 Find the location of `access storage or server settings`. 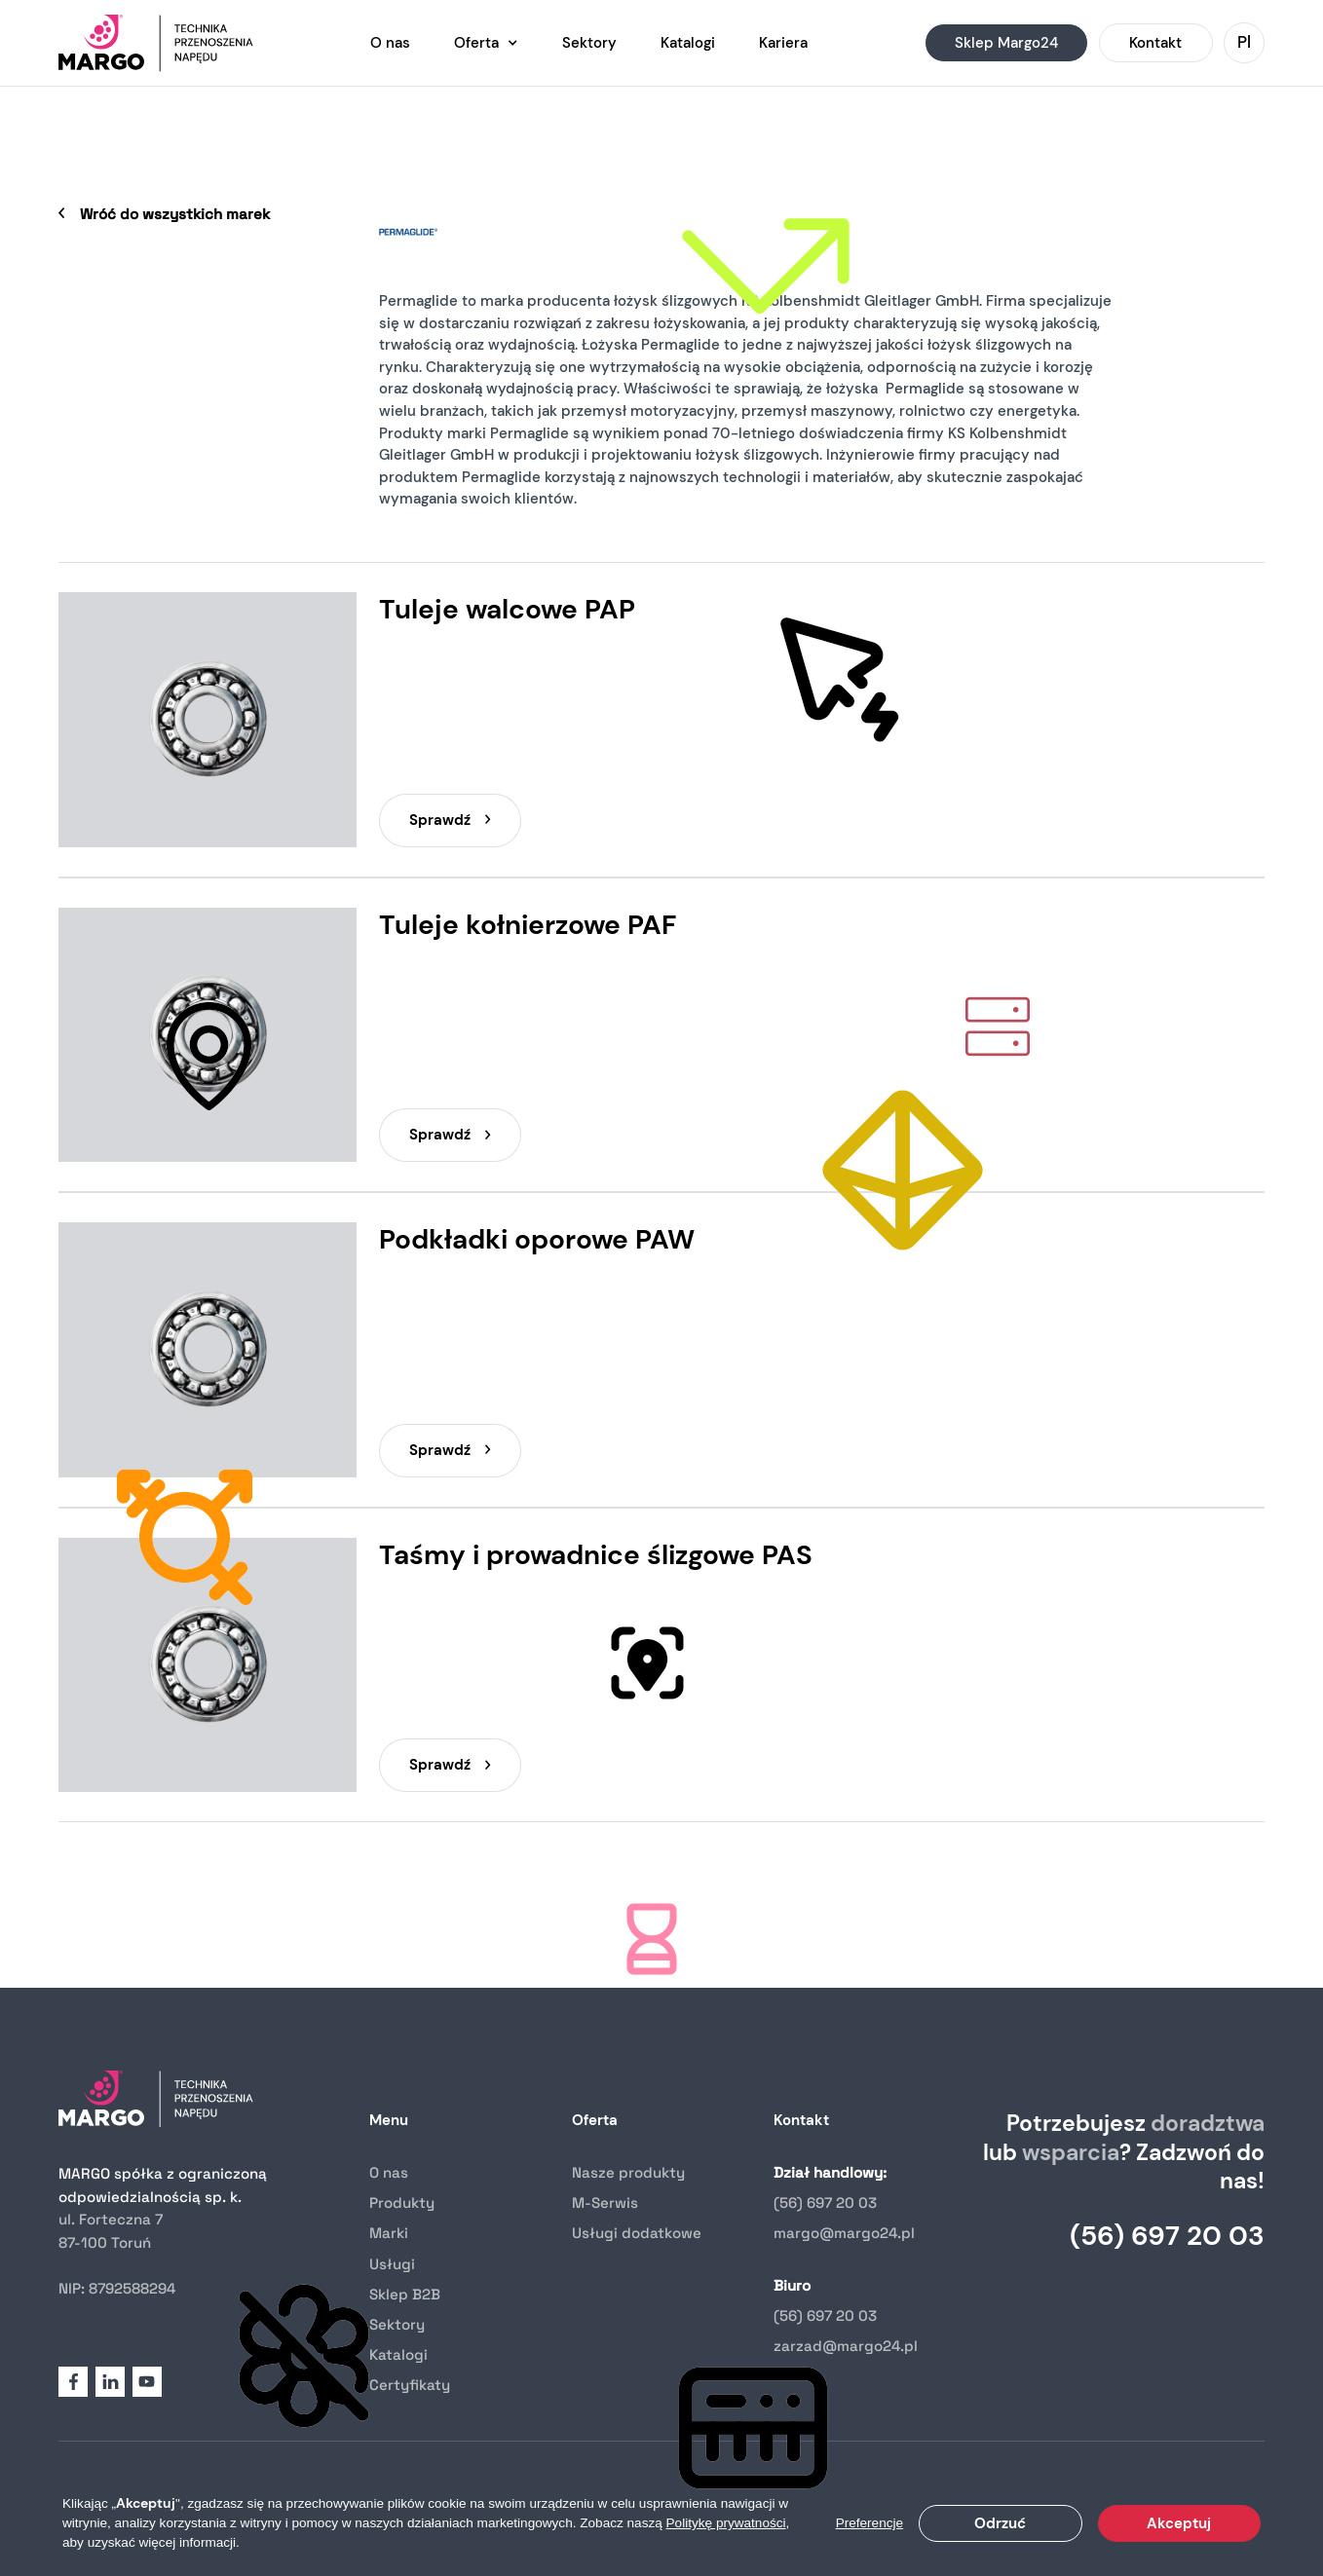

access storage or server settings is located at coordinates (998, 1027).